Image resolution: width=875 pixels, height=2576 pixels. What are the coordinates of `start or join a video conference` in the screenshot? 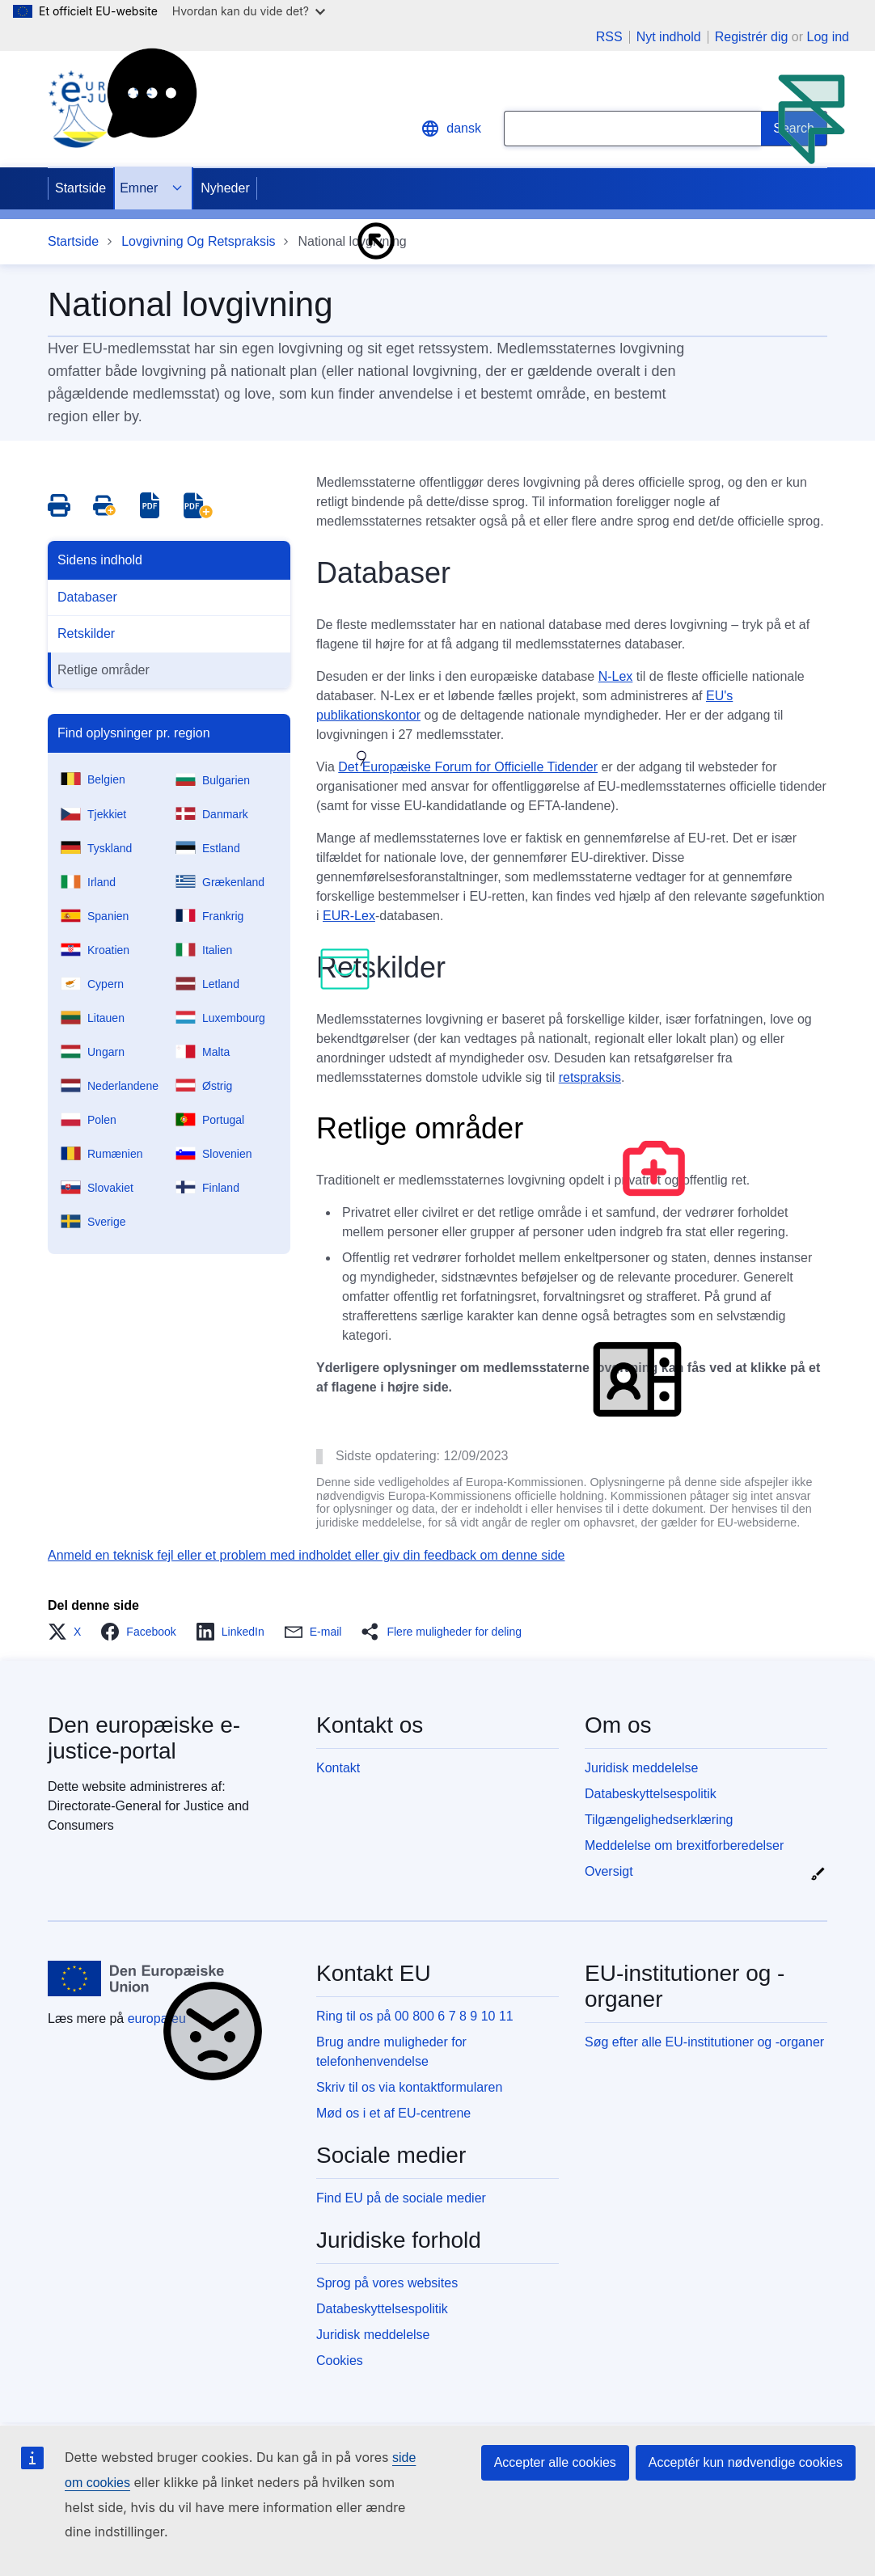 It's located at (637, 1379).